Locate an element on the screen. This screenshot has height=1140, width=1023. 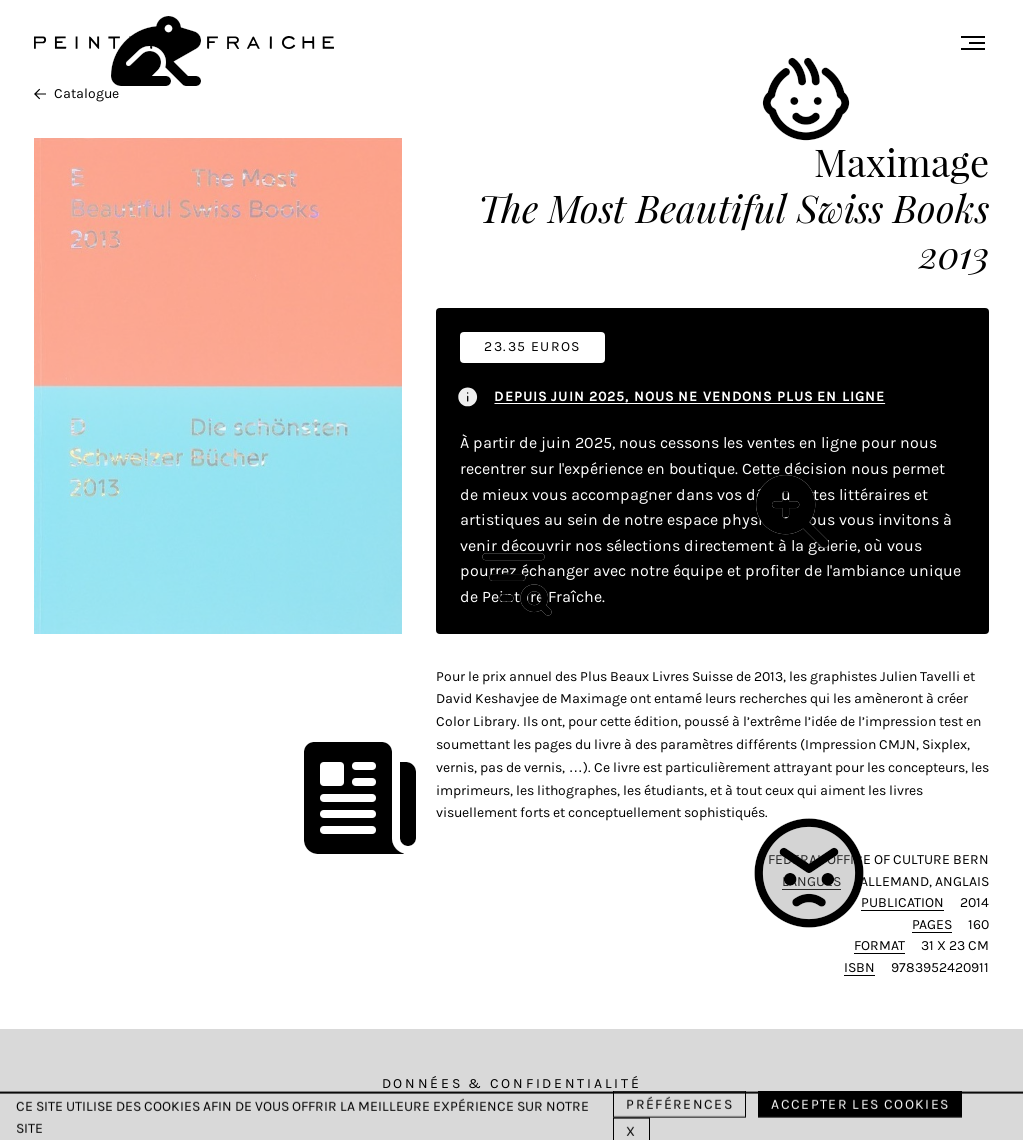
decorative frog icon or mascot is located at coordinates (156, 51).